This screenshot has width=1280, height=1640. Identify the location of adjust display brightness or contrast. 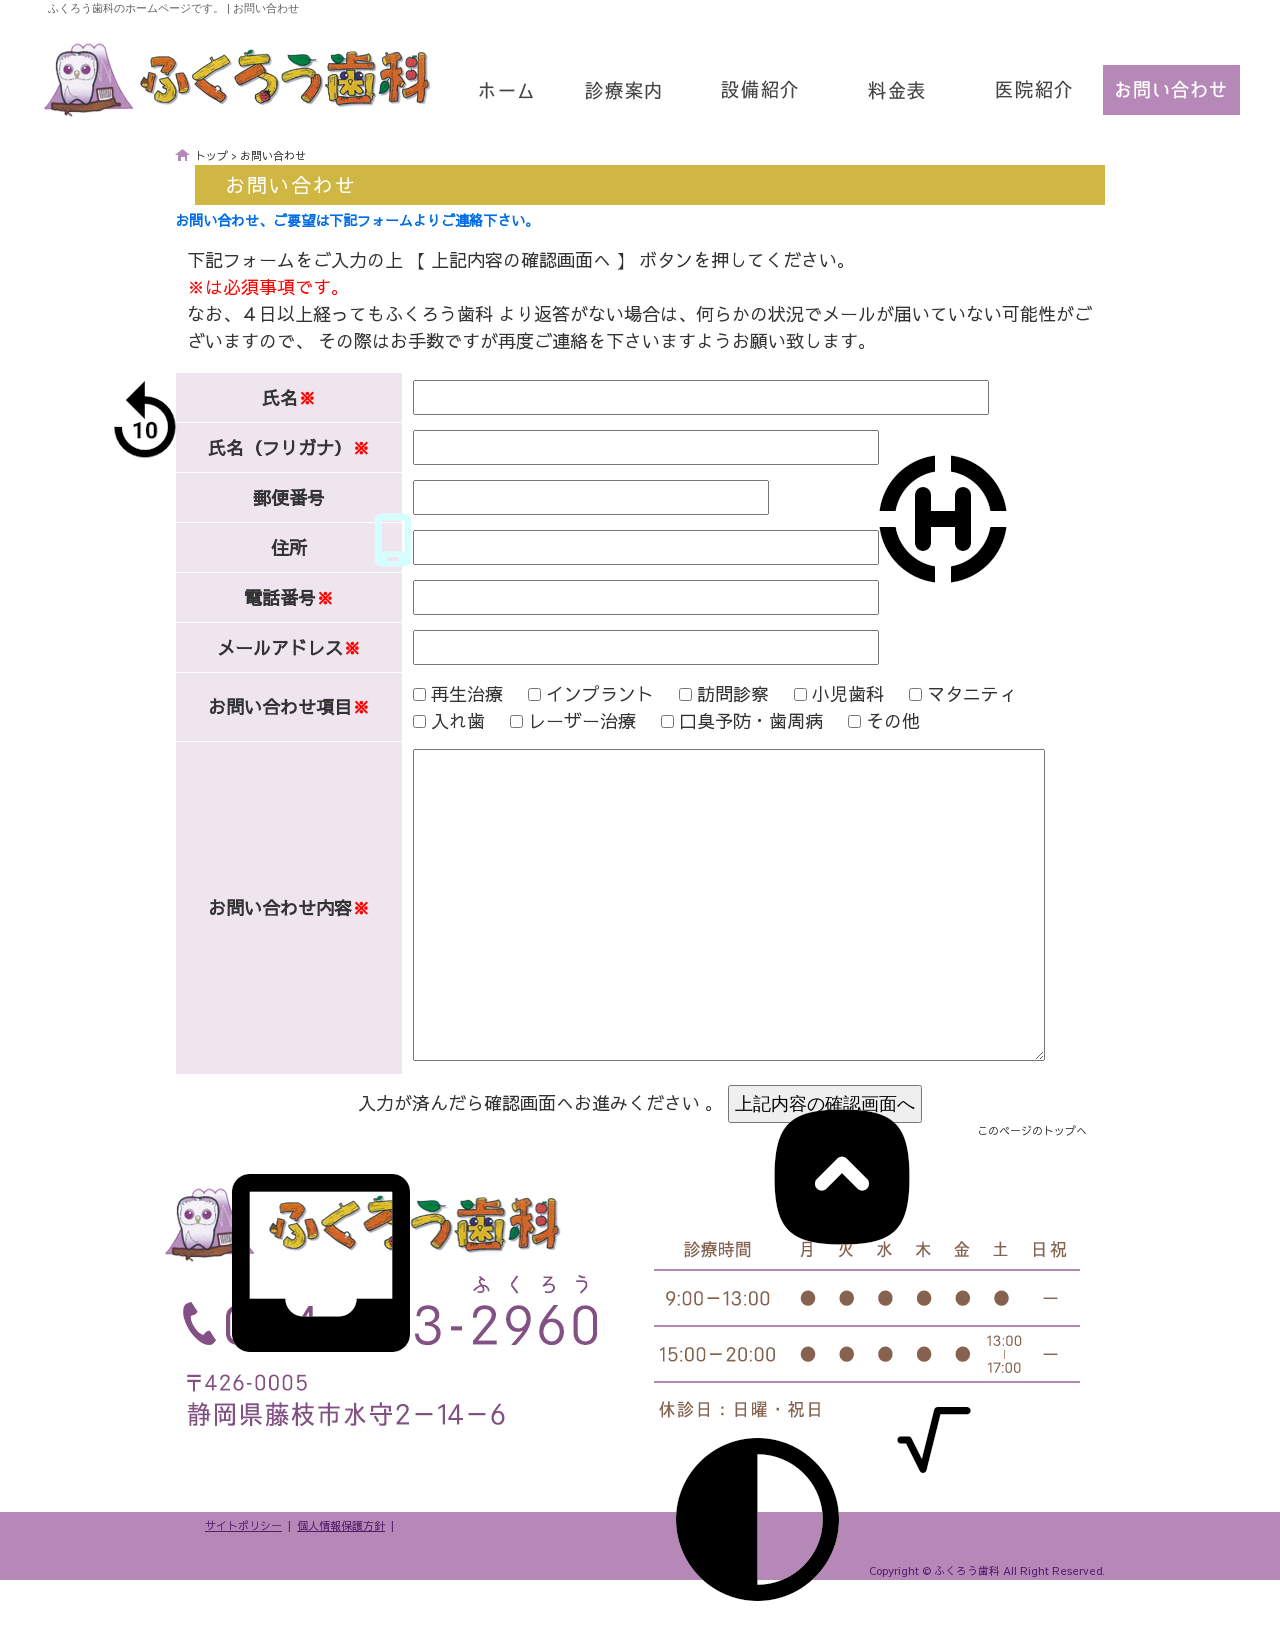
(757, 1519).